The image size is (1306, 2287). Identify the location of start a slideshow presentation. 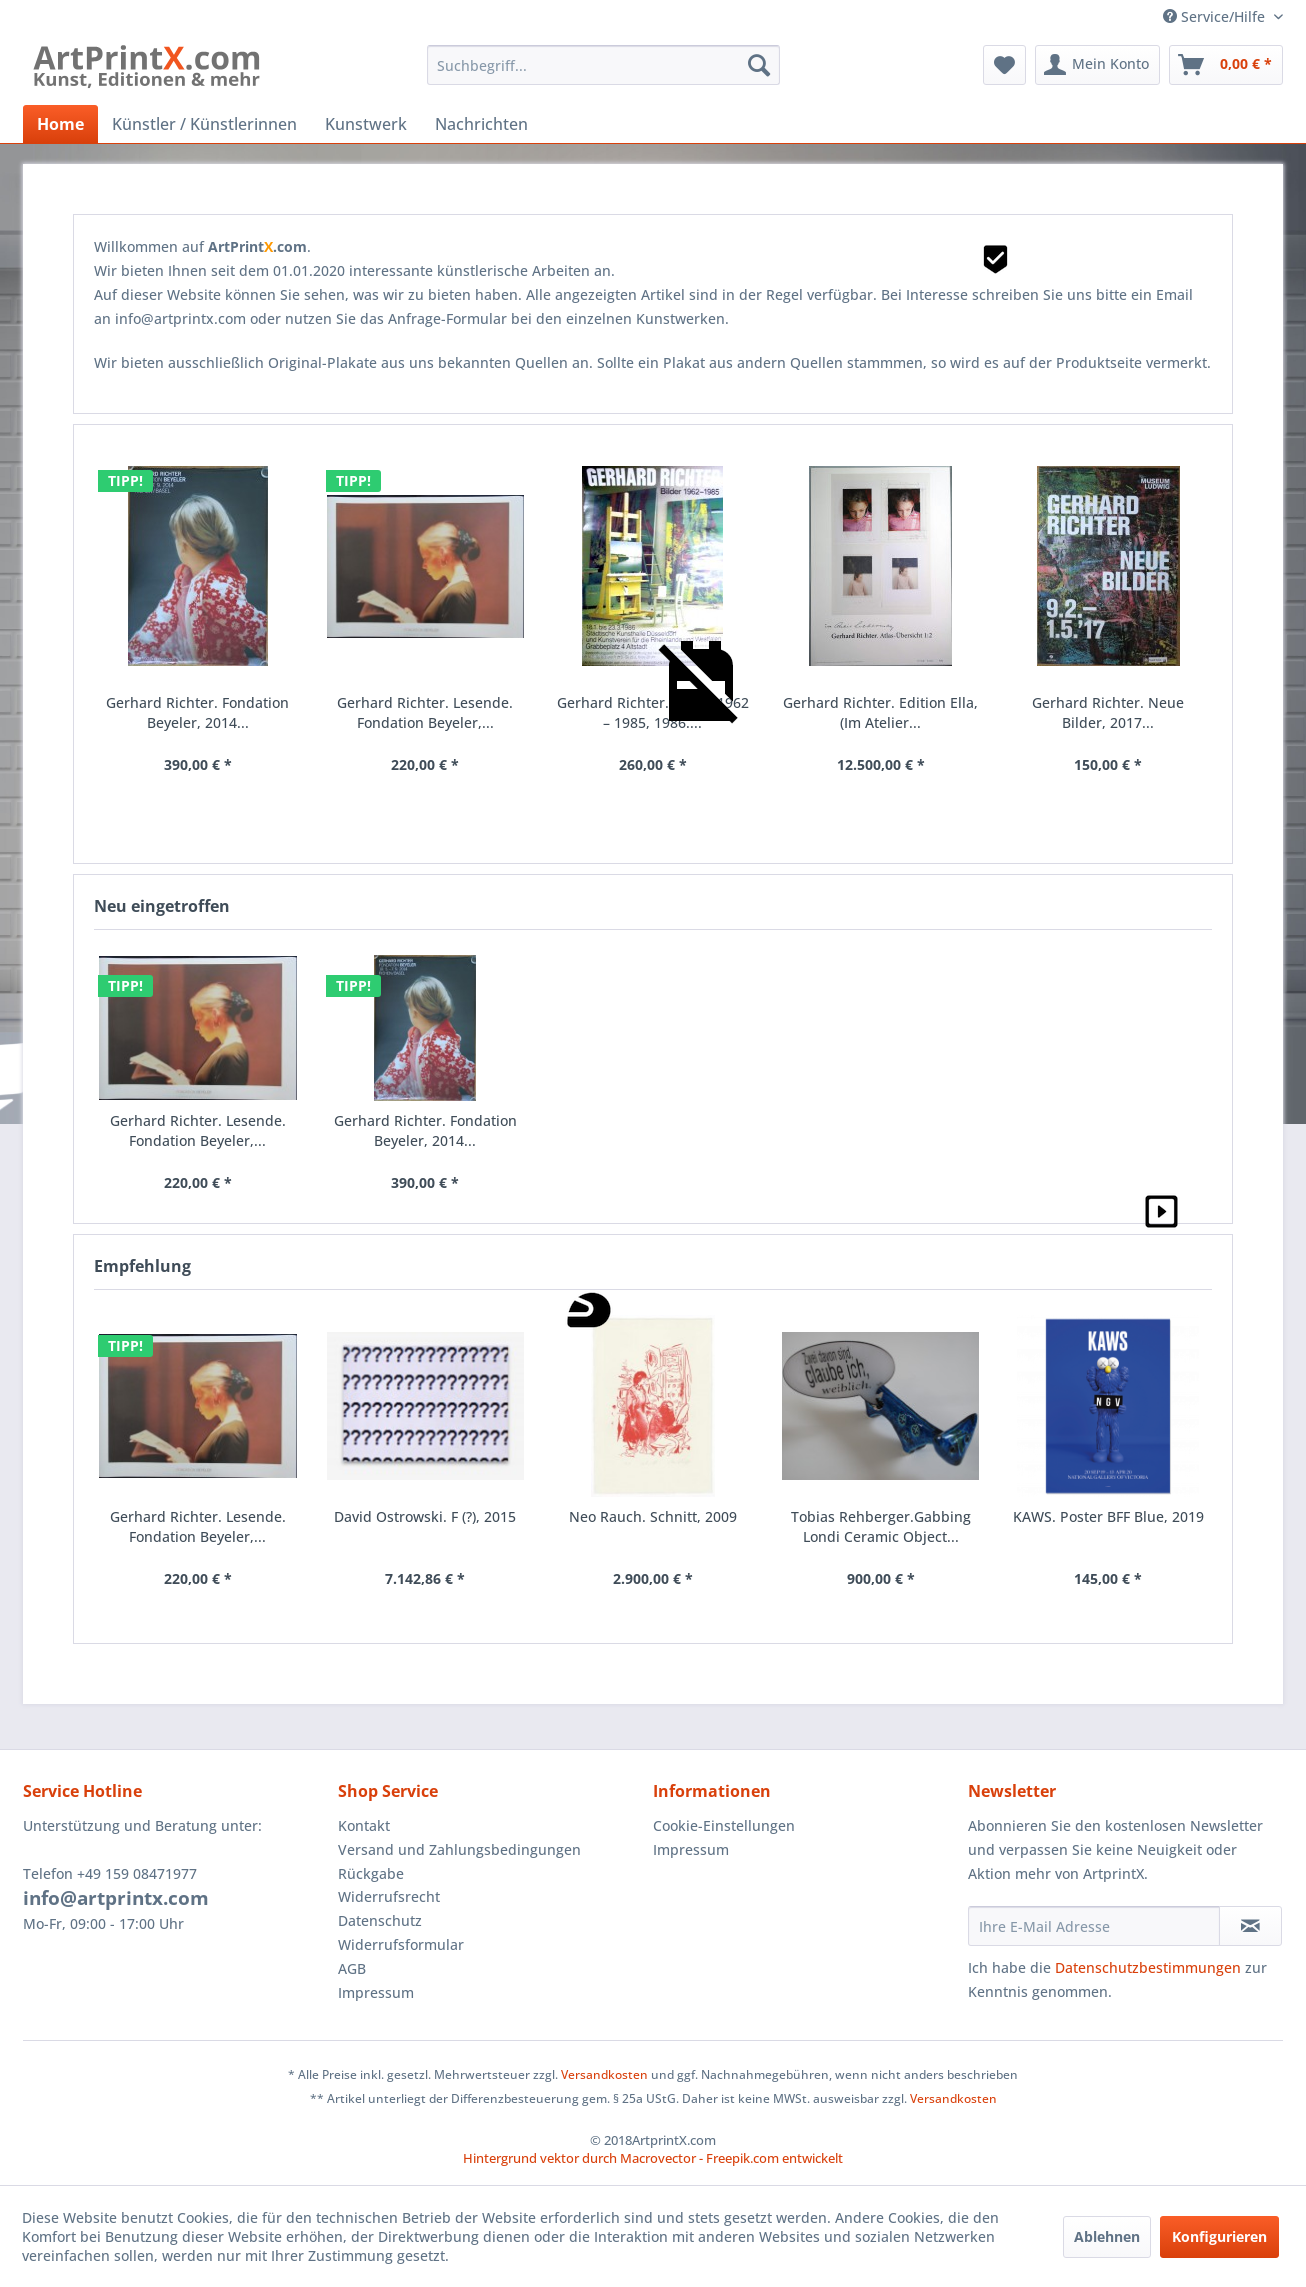
(1161, 1211).